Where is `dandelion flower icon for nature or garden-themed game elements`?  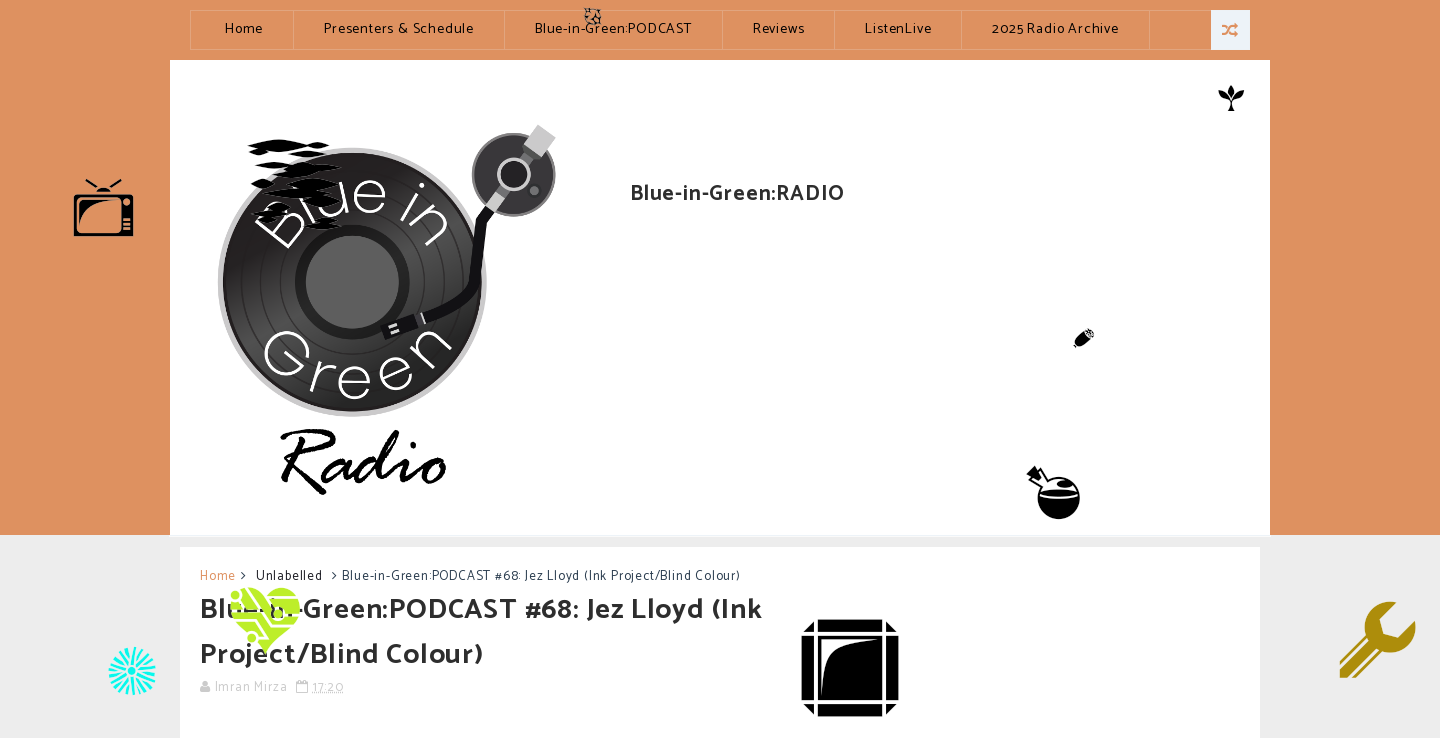 dandelion flower icon for nature or garden-themed game elements is located at coordinates (132, 671).